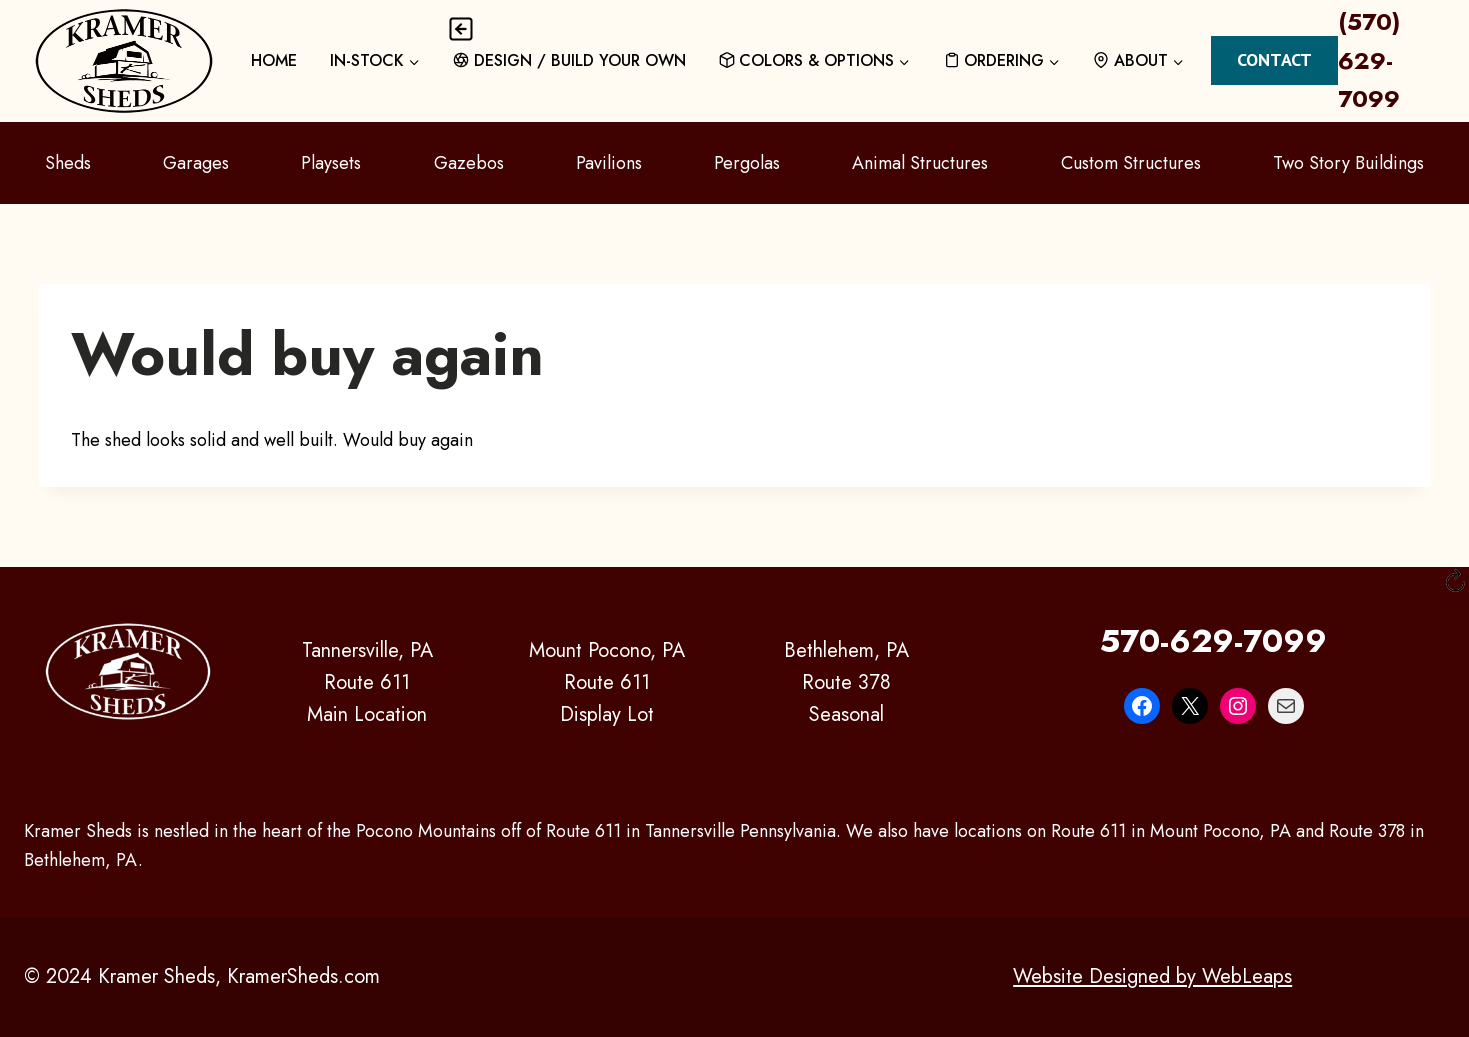 This screenshot has height=1037, width=1469. What do you see at coordinates (1455, 580) in the screenshot?
I see `refresh or reload the current page` at bounding box center [1455, 580].